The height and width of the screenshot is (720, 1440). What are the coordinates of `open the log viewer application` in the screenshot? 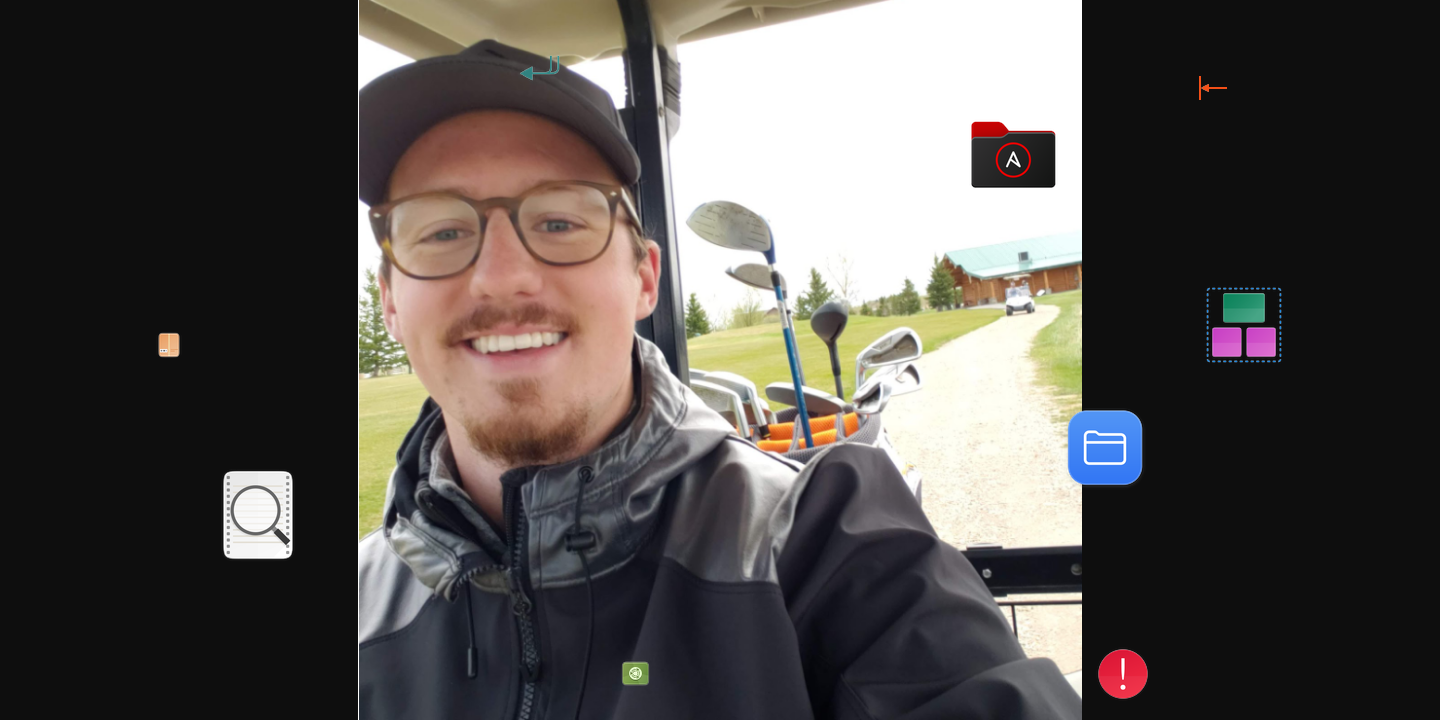 It's located at (258, 515).